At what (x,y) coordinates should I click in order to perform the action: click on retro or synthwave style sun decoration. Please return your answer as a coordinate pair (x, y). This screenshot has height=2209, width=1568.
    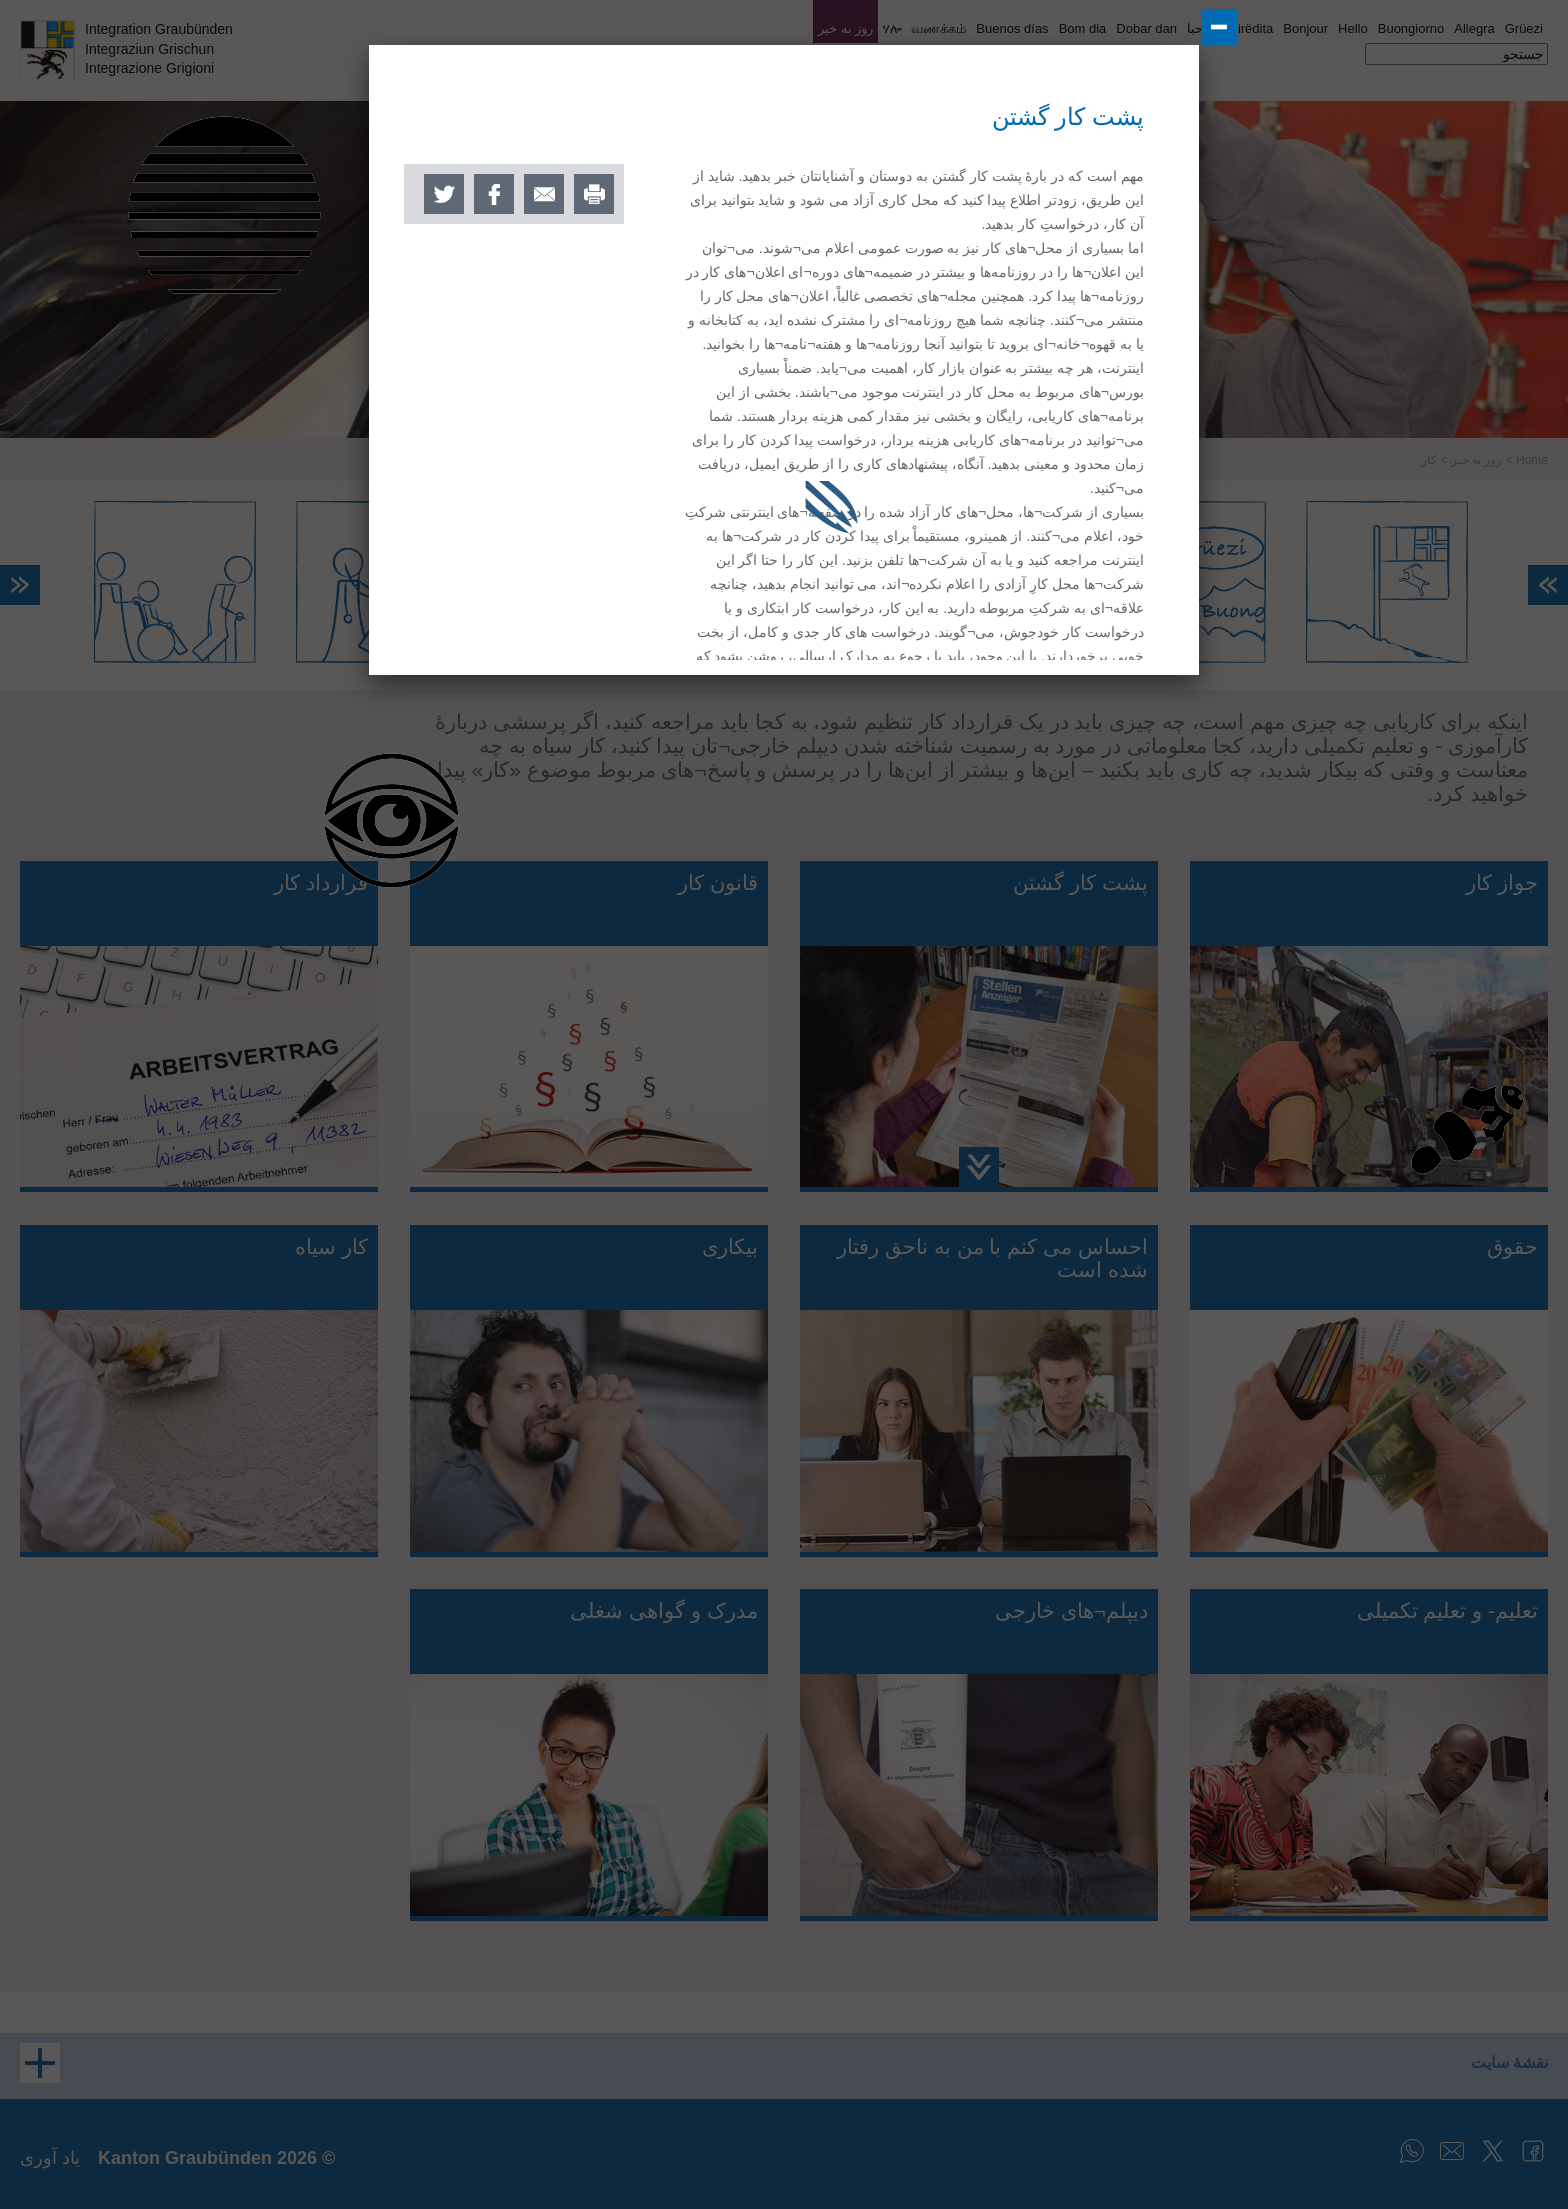
    Looking at the image, I should click on (224, 212).